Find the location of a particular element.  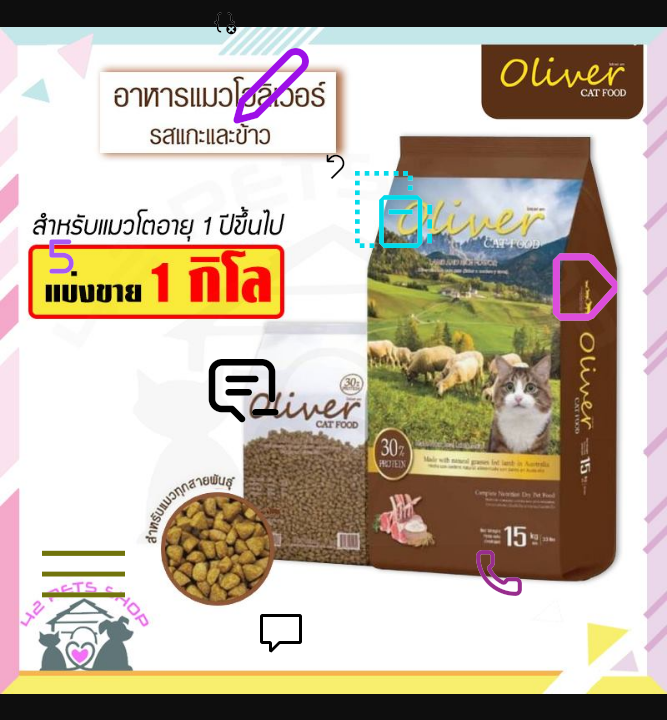

create a new notebook from template is located at coordinates (393, 209).